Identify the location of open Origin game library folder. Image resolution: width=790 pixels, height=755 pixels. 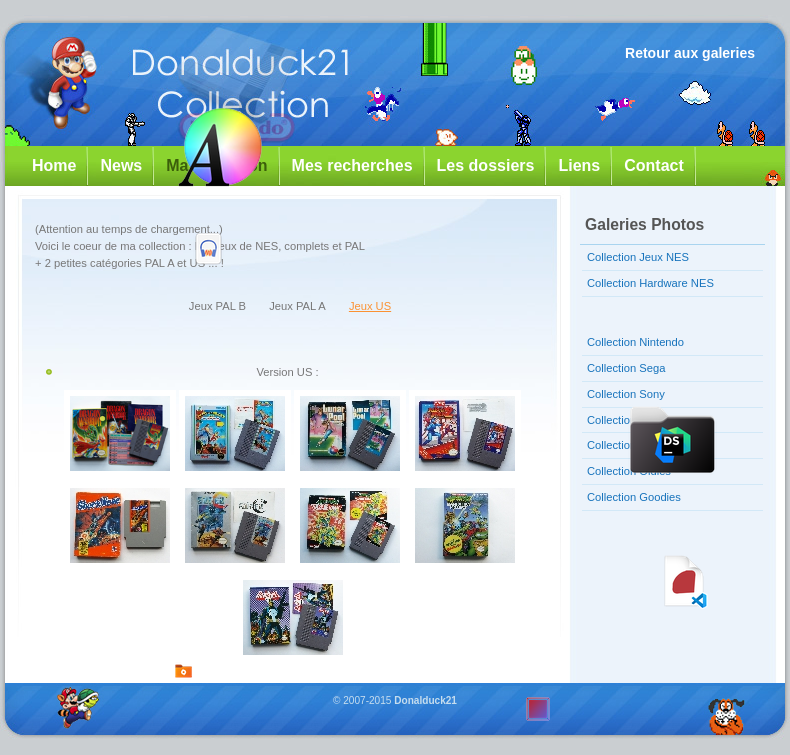
(183, 671).